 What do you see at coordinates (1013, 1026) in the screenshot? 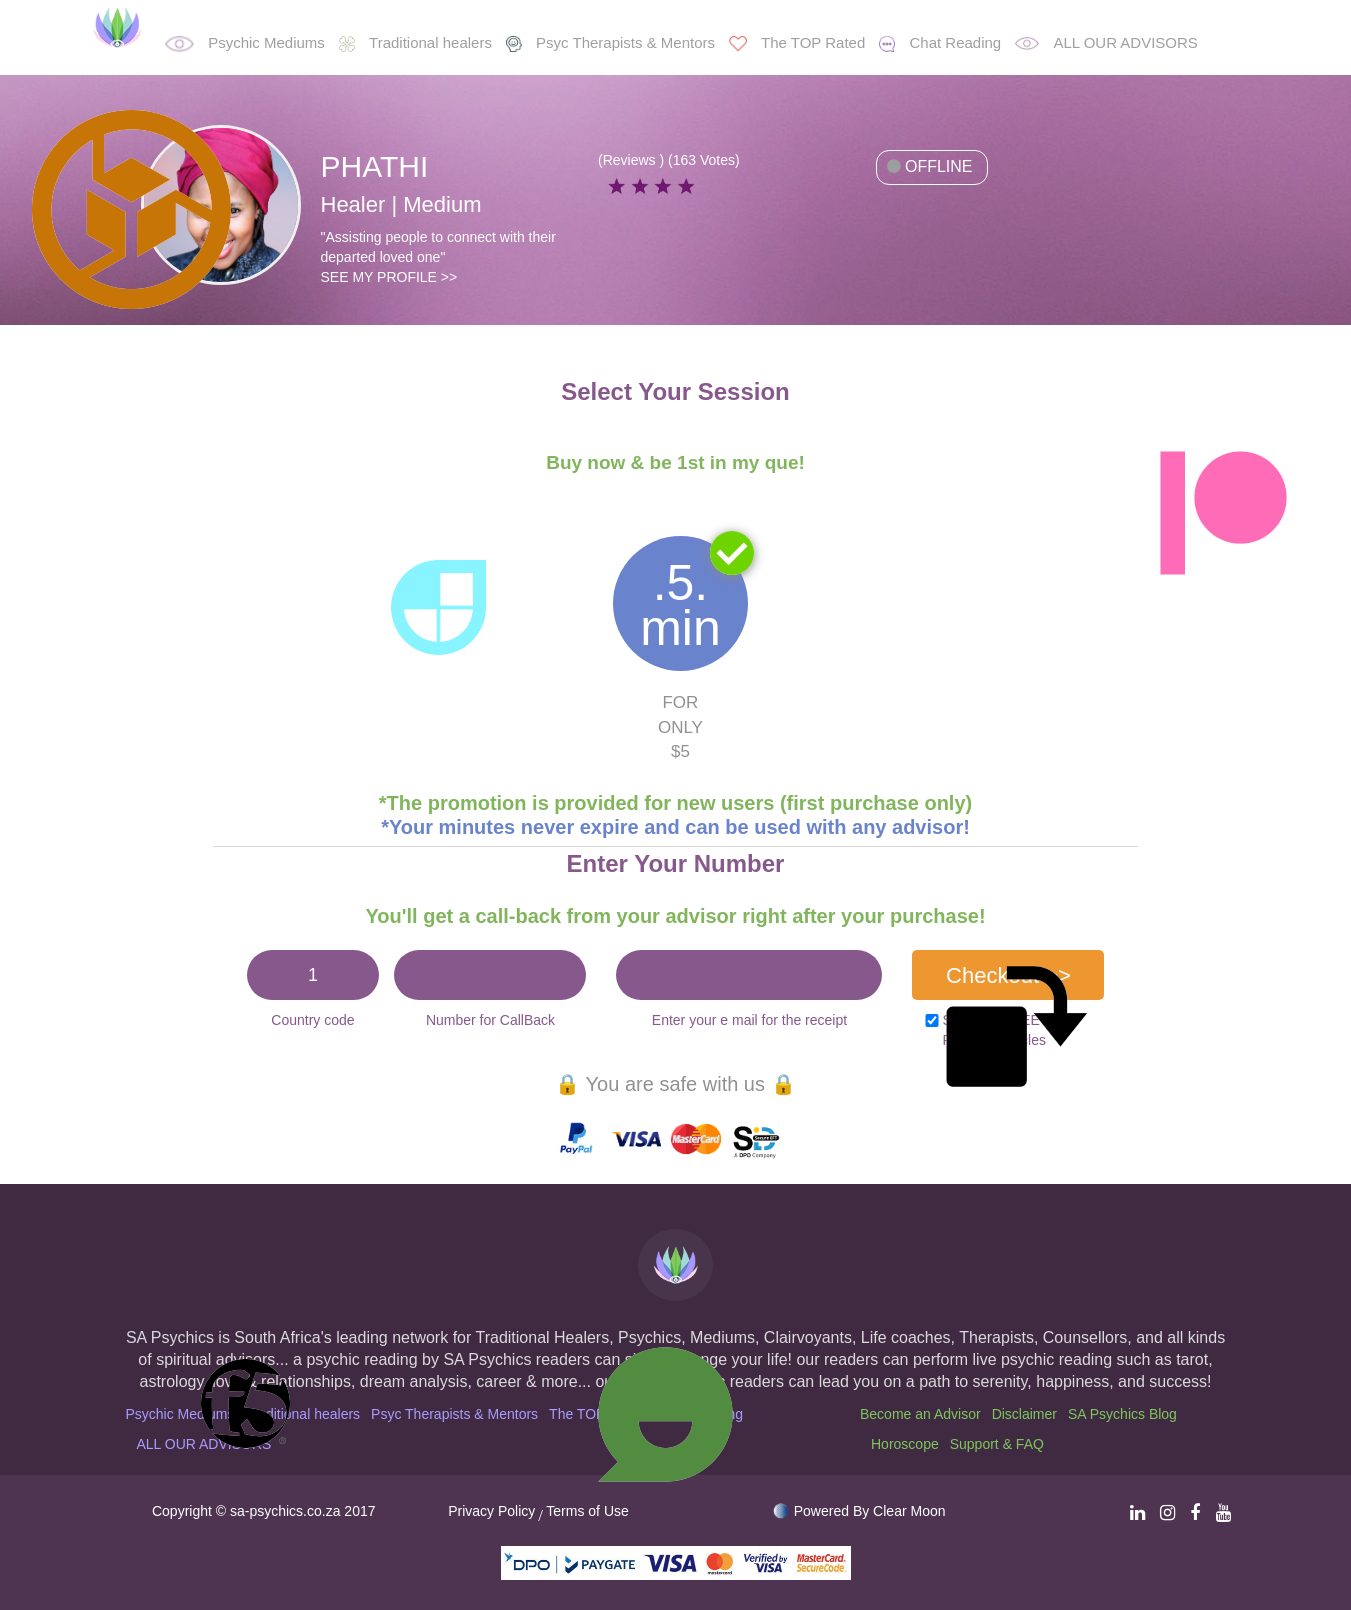
I see `rotate element clockwise` at bounding box center [1013, 1026].